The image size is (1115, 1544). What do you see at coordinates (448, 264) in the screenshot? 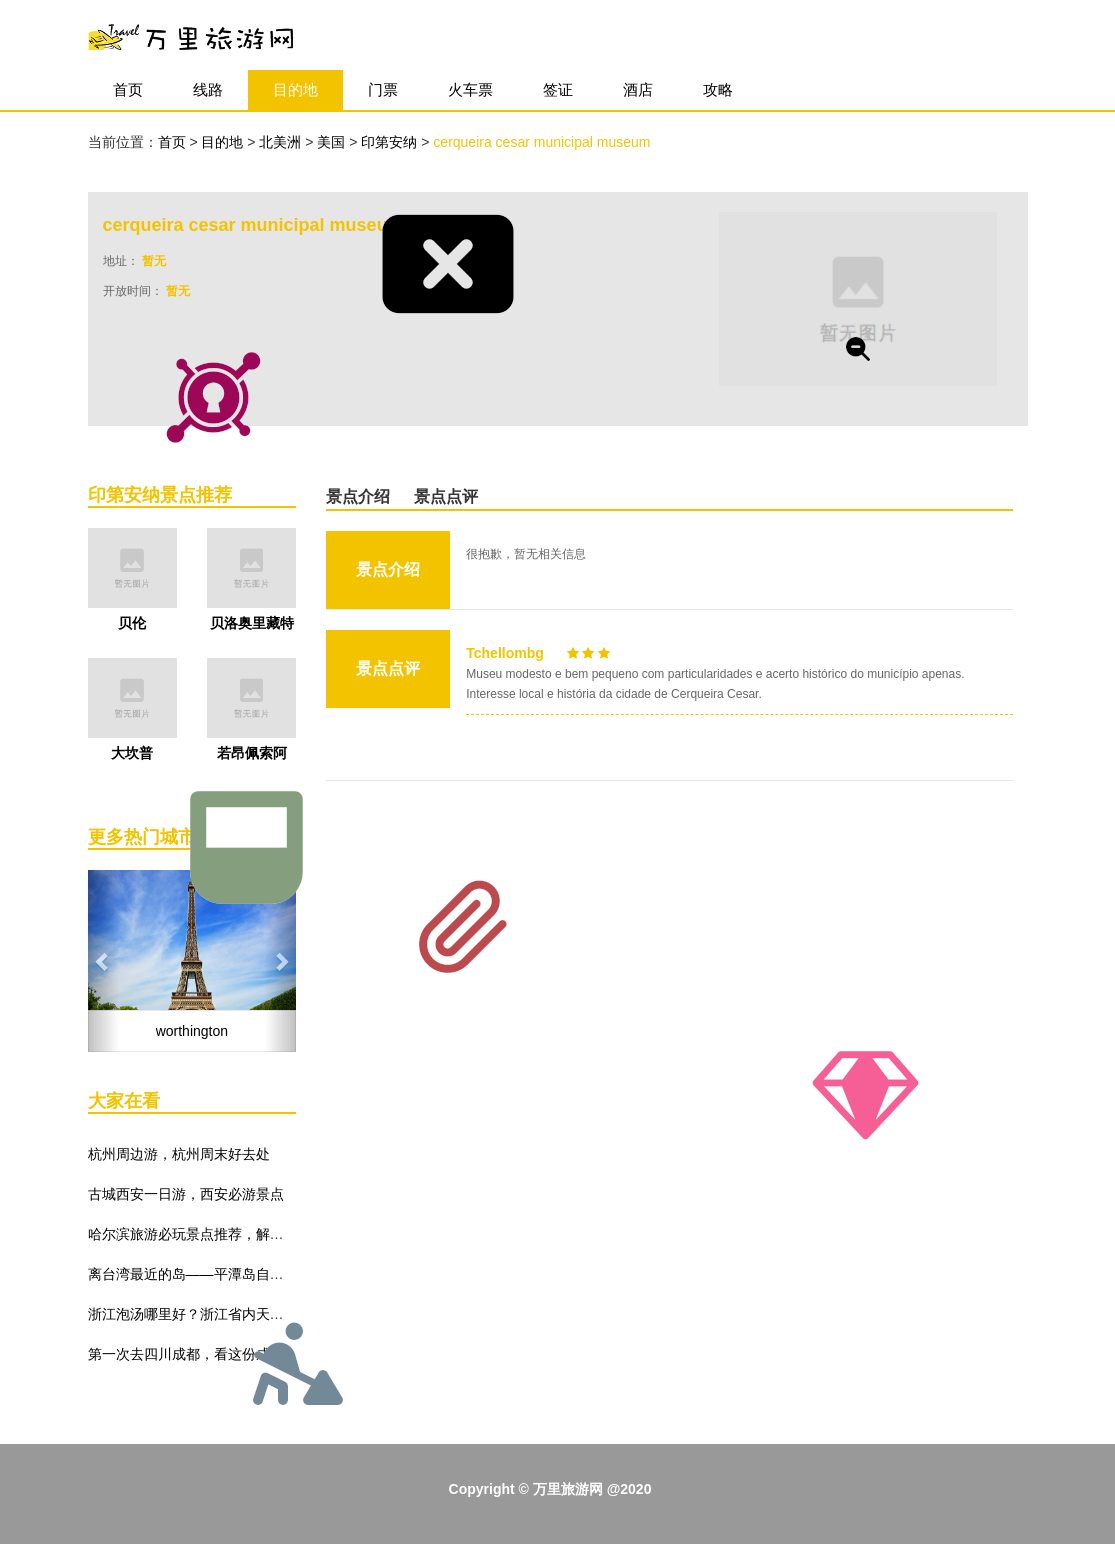
I see `close the current window` at bounding box center [448, 264].